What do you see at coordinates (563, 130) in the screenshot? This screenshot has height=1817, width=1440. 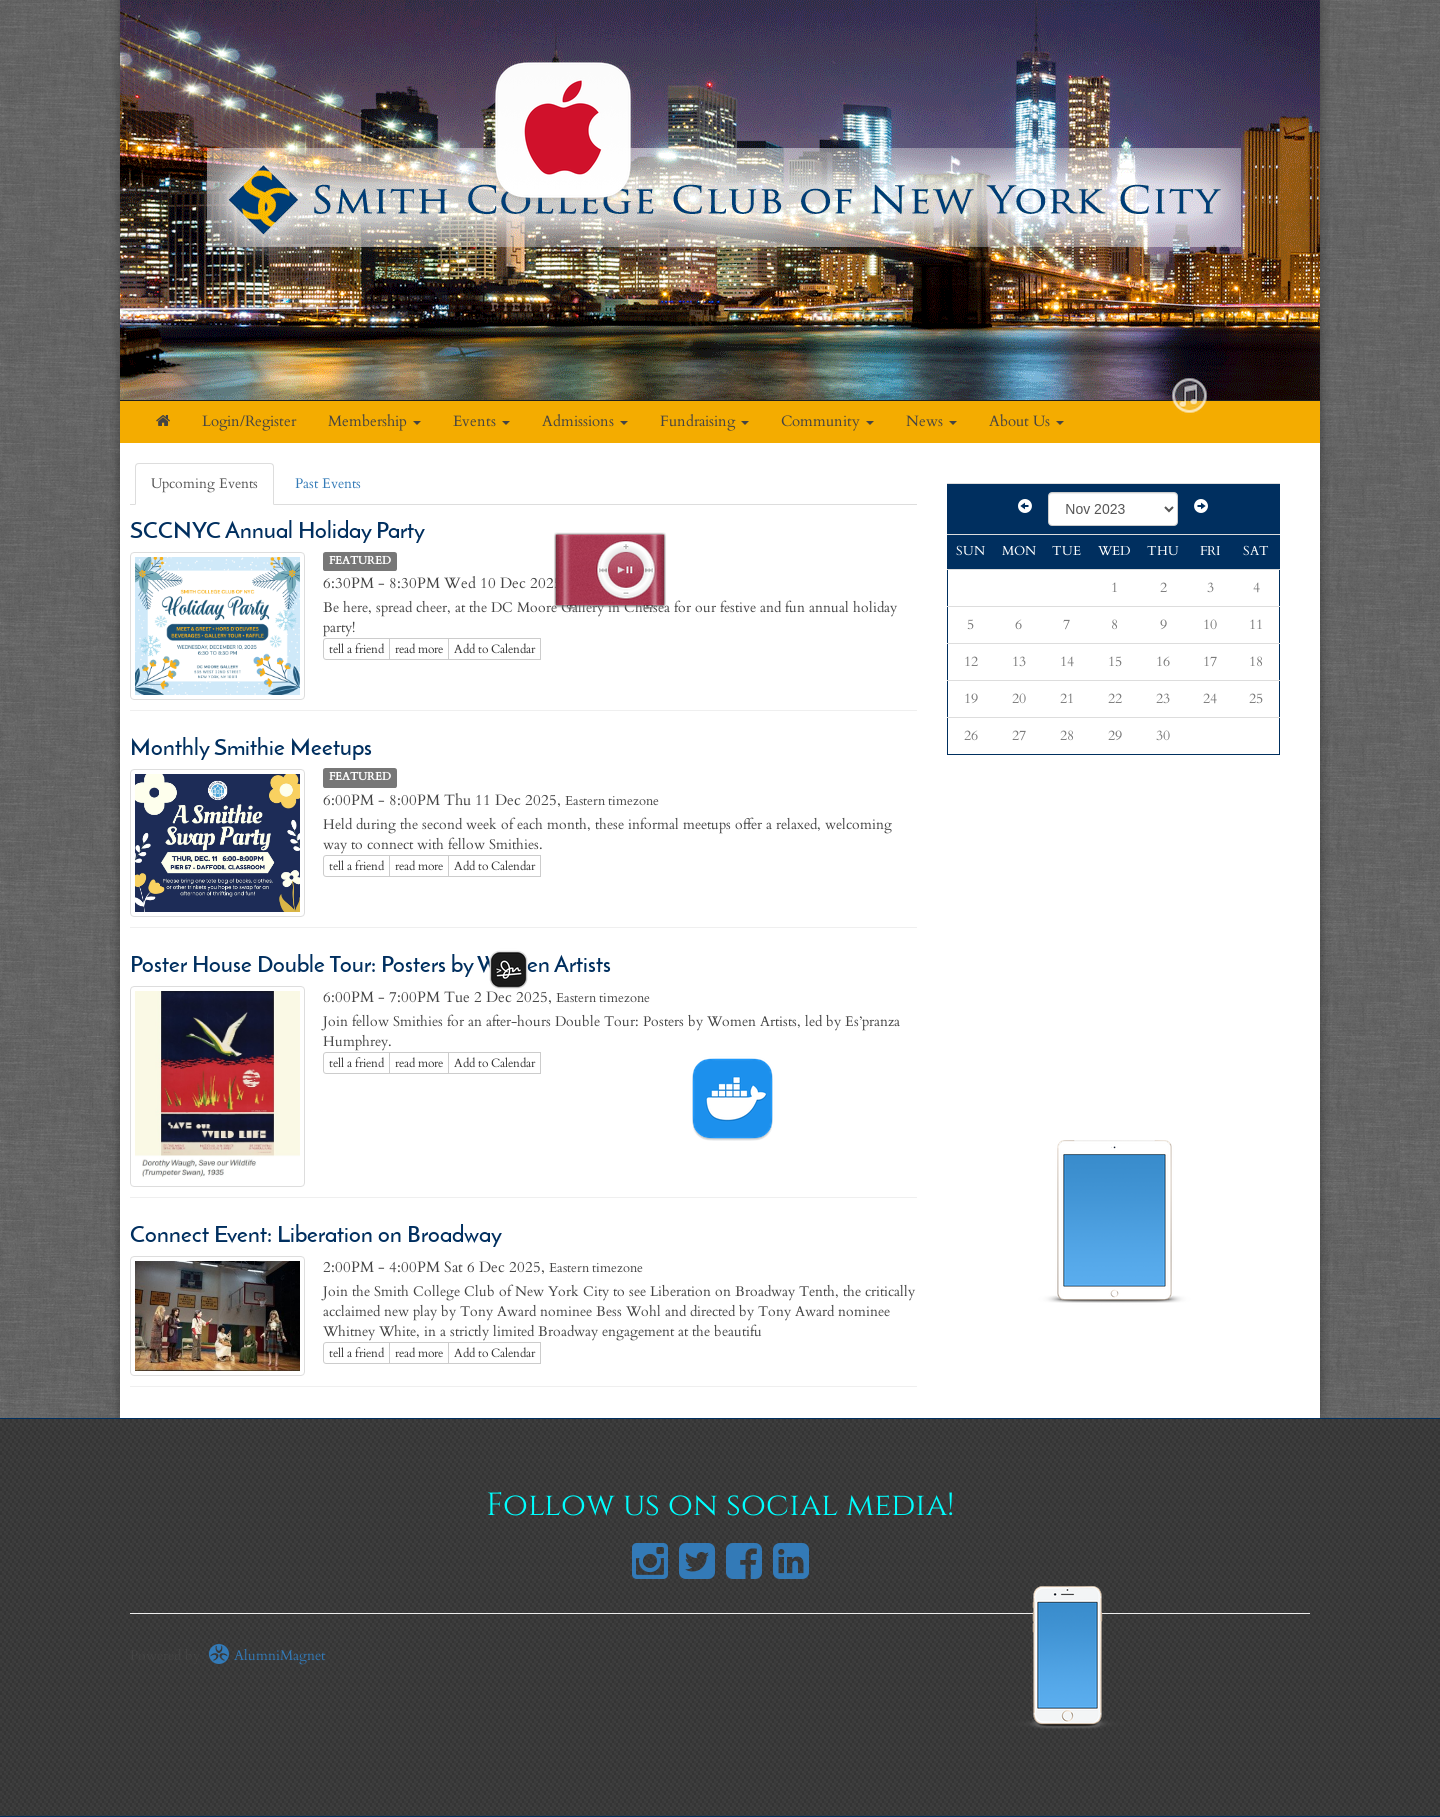 I see `access AppleCare support for your Mac` at bounding box center [563, 130].